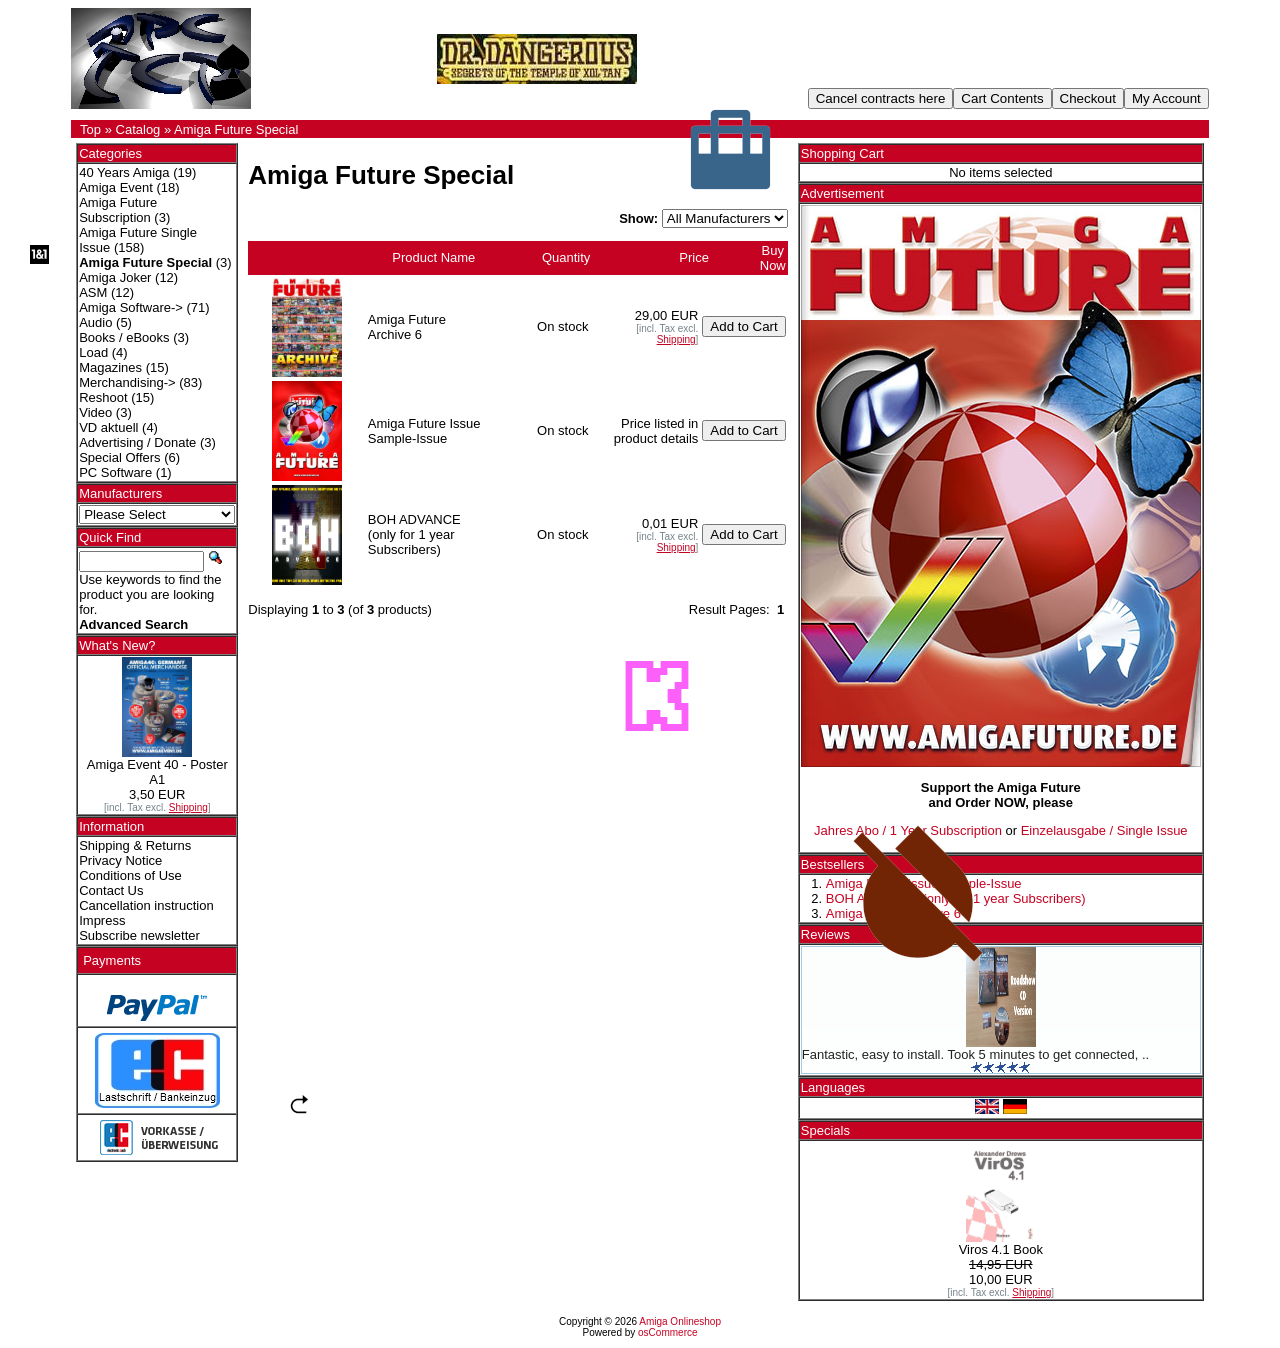 The image size is (1280, 1348). I want to click on disable blur effect, so click(918, 897).